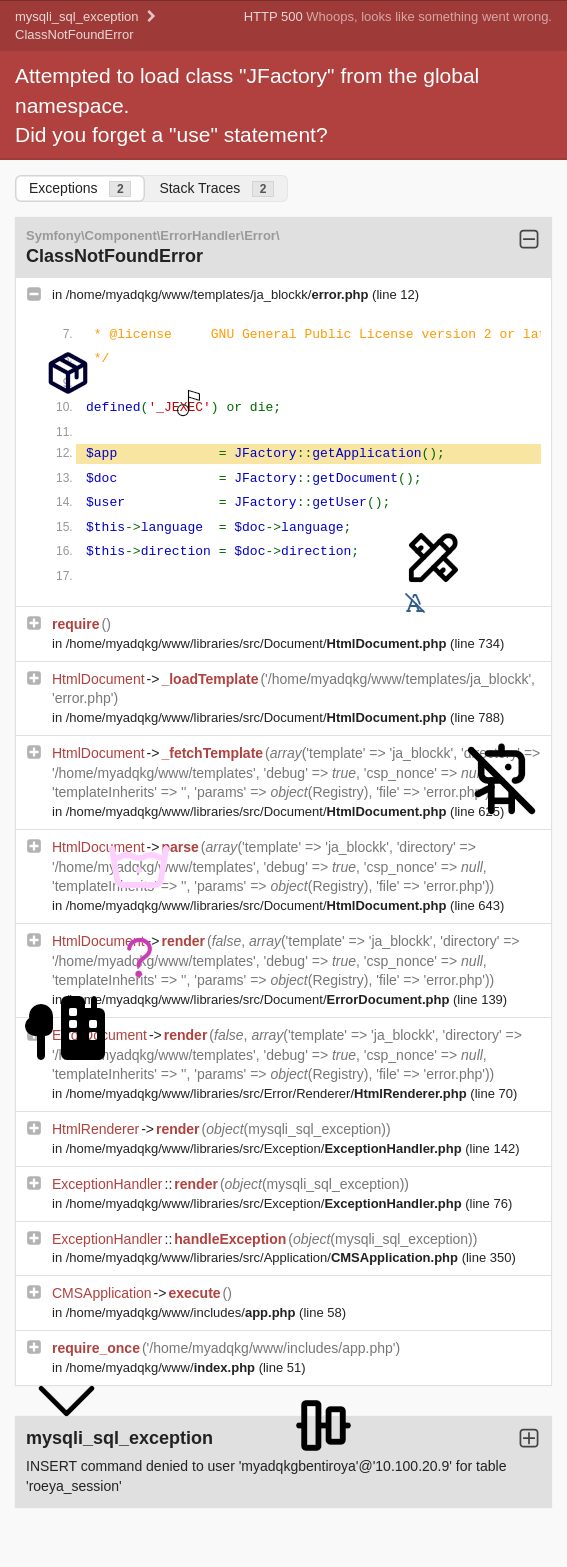  Describe the element at coordinates (66, 1398) in the screenshot. I see `expand a dropdown menu or section` at that location.